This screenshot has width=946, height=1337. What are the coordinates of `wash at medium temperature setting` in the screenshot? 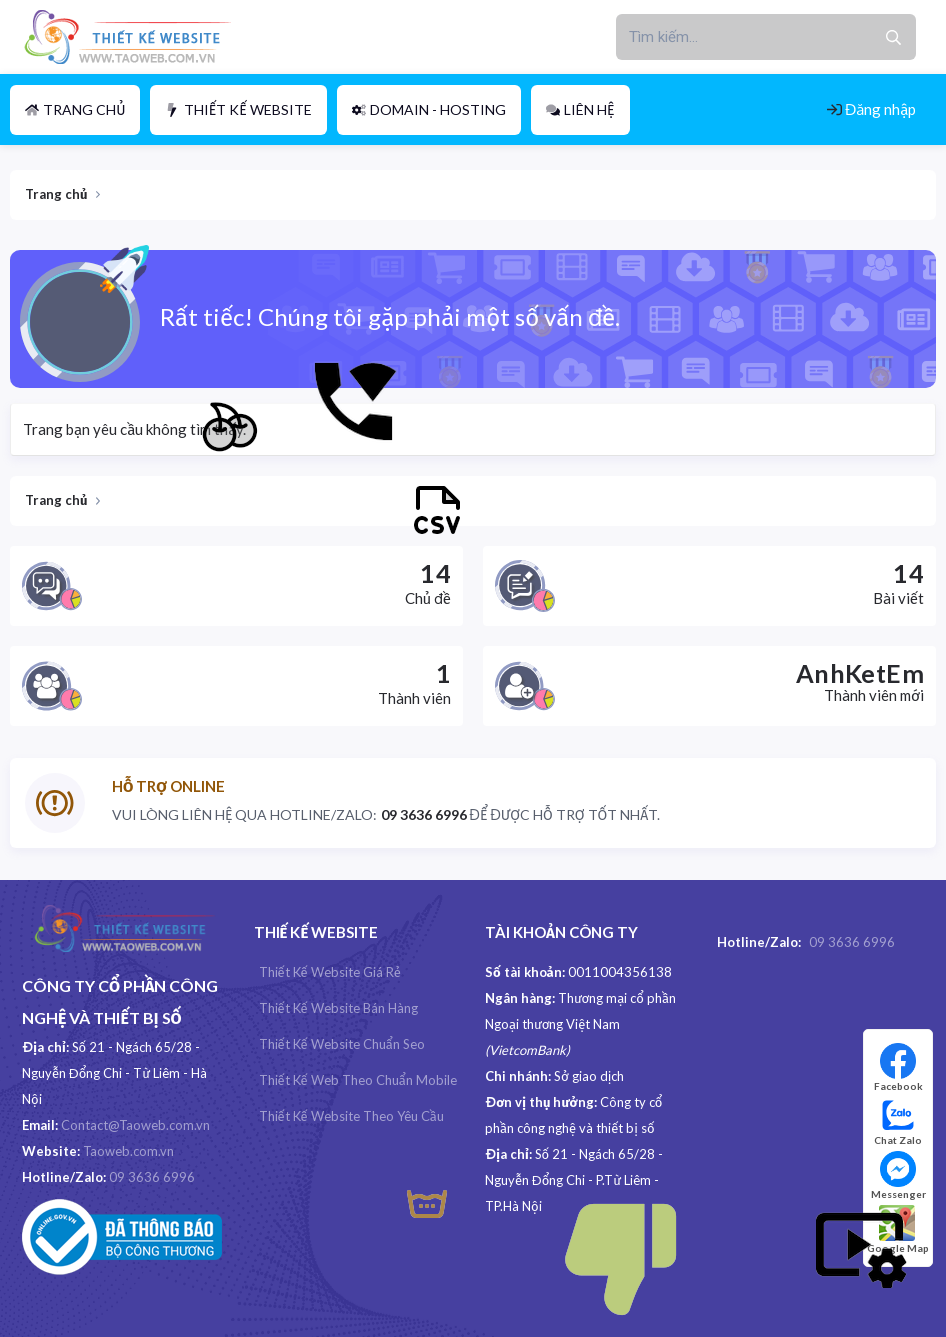 It's located at (427, 1204).